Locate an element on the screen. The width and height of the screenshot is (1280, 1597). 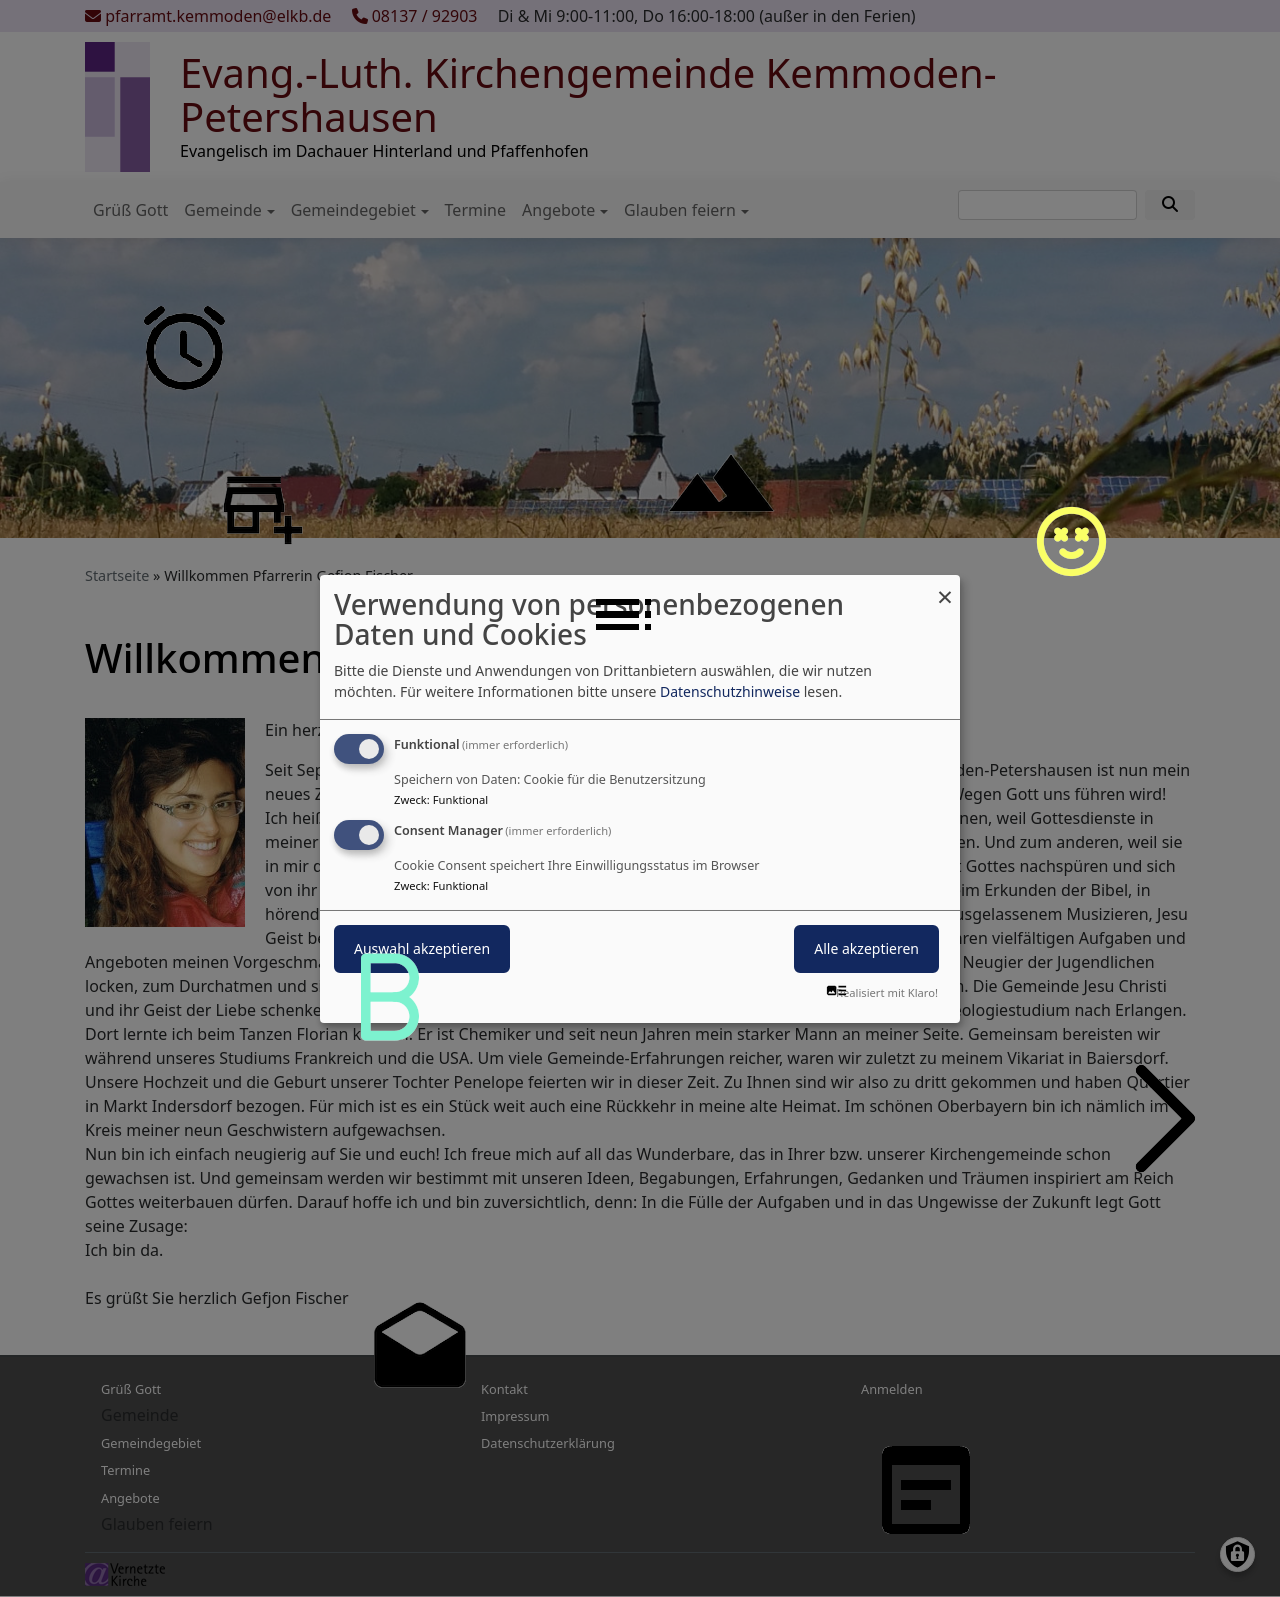
set or view alarms is located at coordinates (184, 347).